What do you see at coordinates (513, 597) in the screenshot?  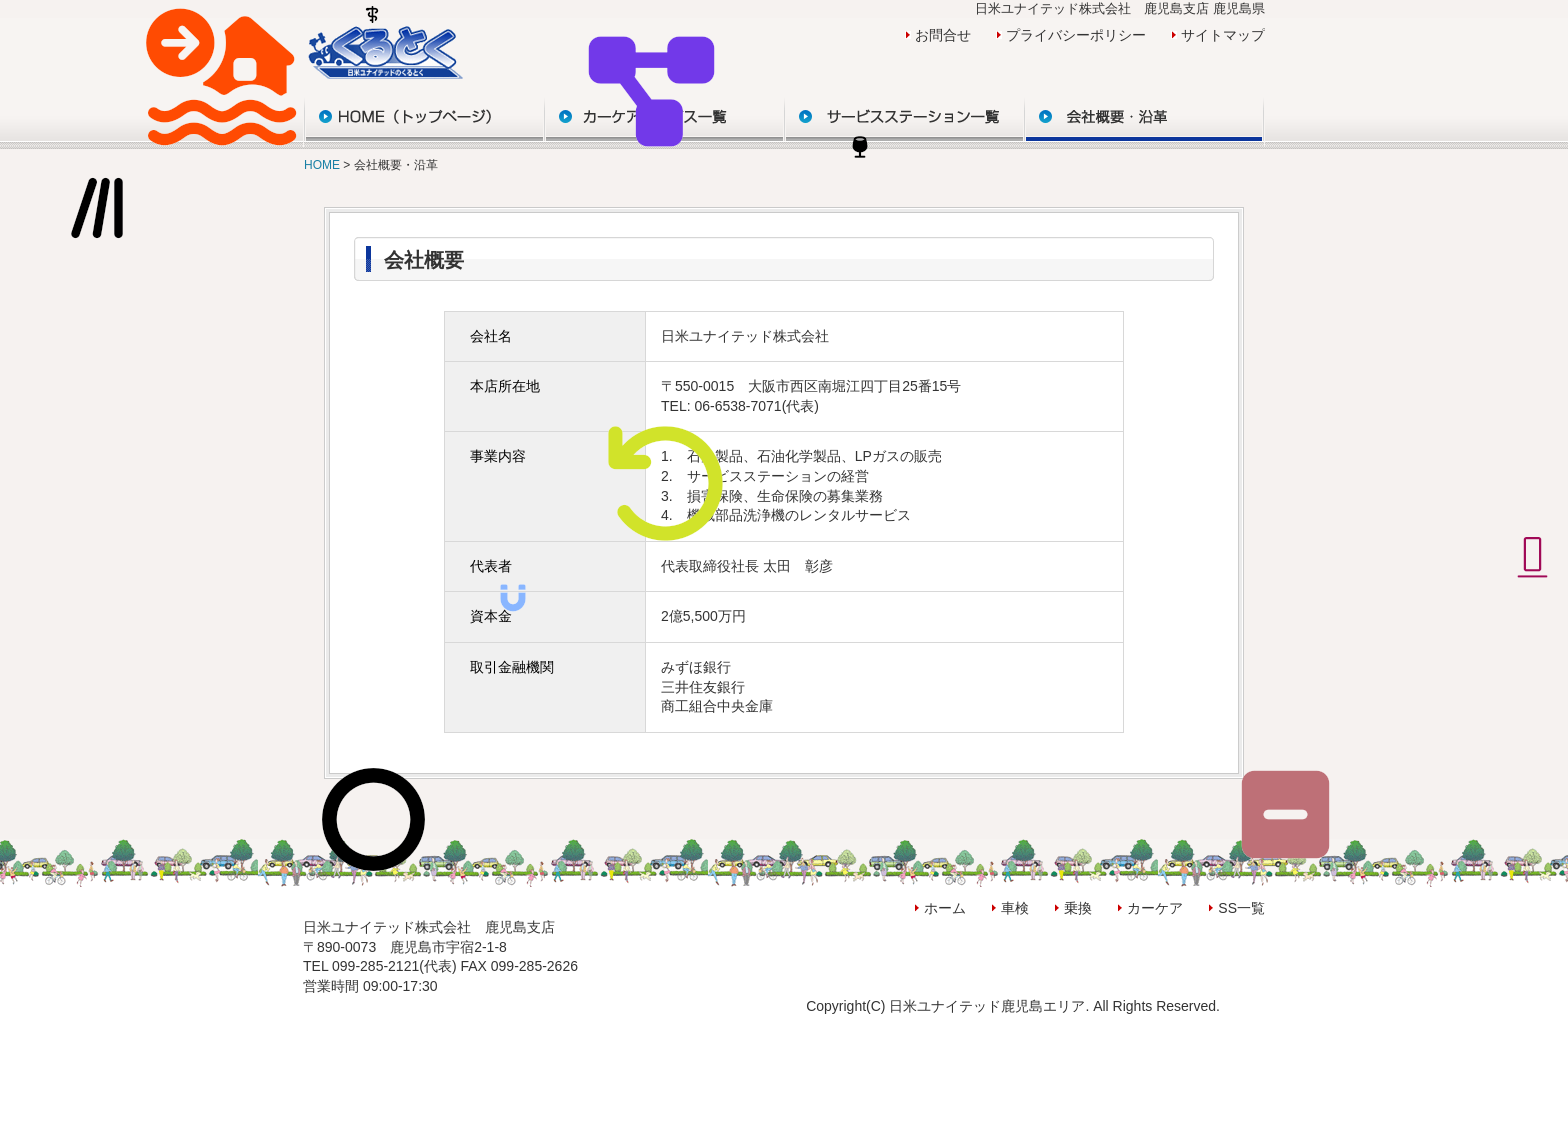 I see `attract or pull related items together` at bounding box center [513, 597].